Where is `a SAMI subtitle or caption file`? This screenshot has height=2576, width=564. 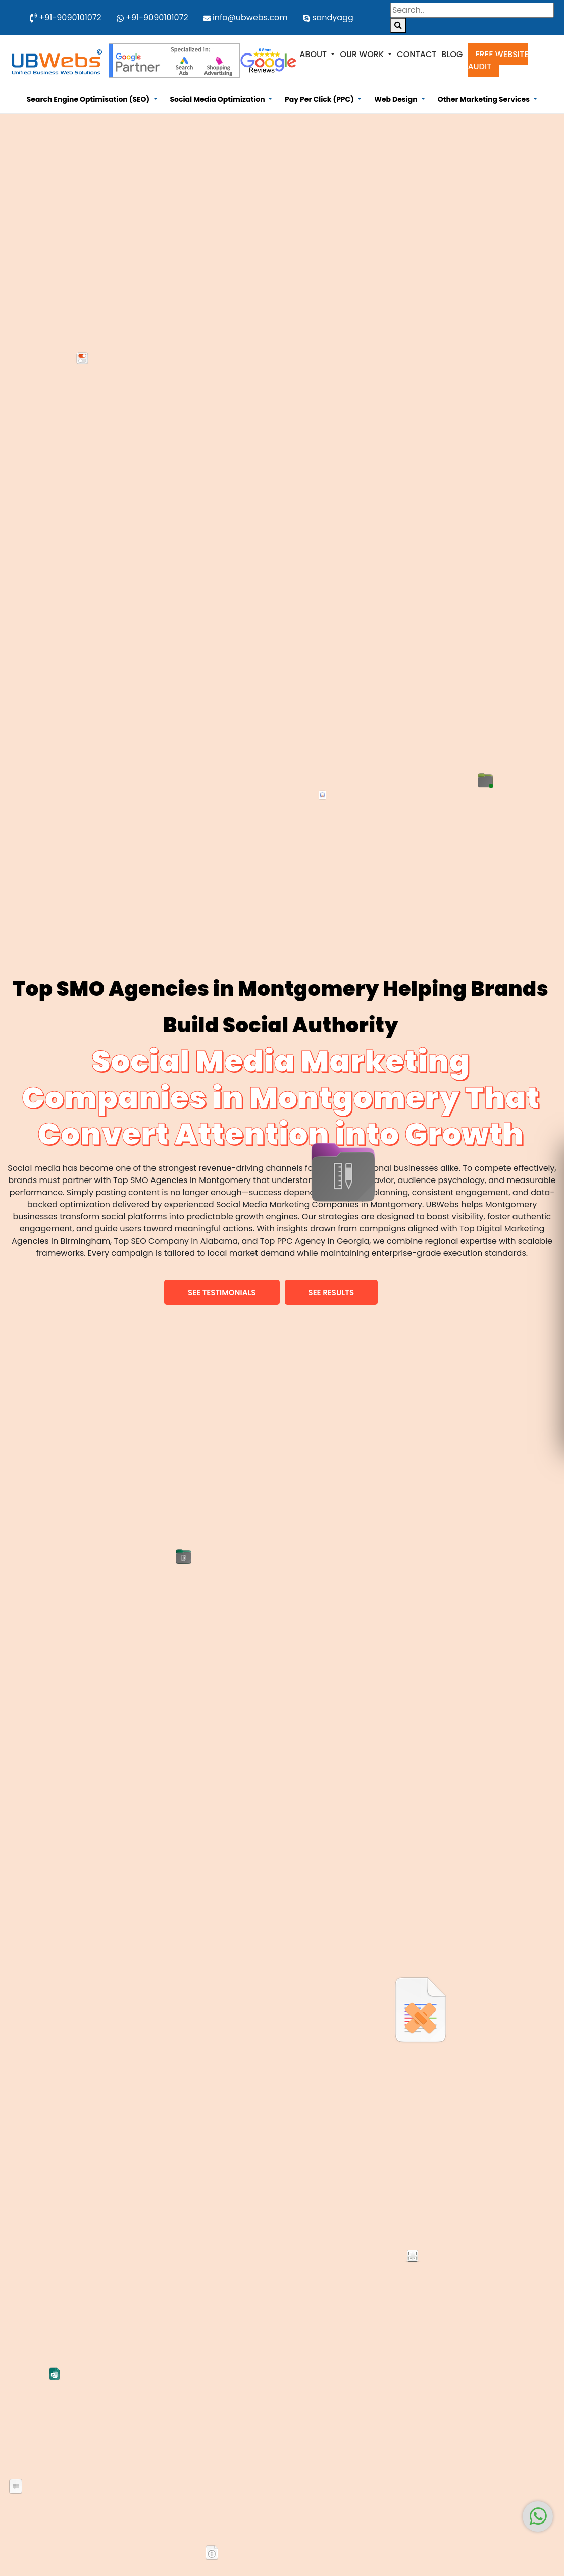 a SAMI subtitle or caption file is located at coordinates (16, 2486).